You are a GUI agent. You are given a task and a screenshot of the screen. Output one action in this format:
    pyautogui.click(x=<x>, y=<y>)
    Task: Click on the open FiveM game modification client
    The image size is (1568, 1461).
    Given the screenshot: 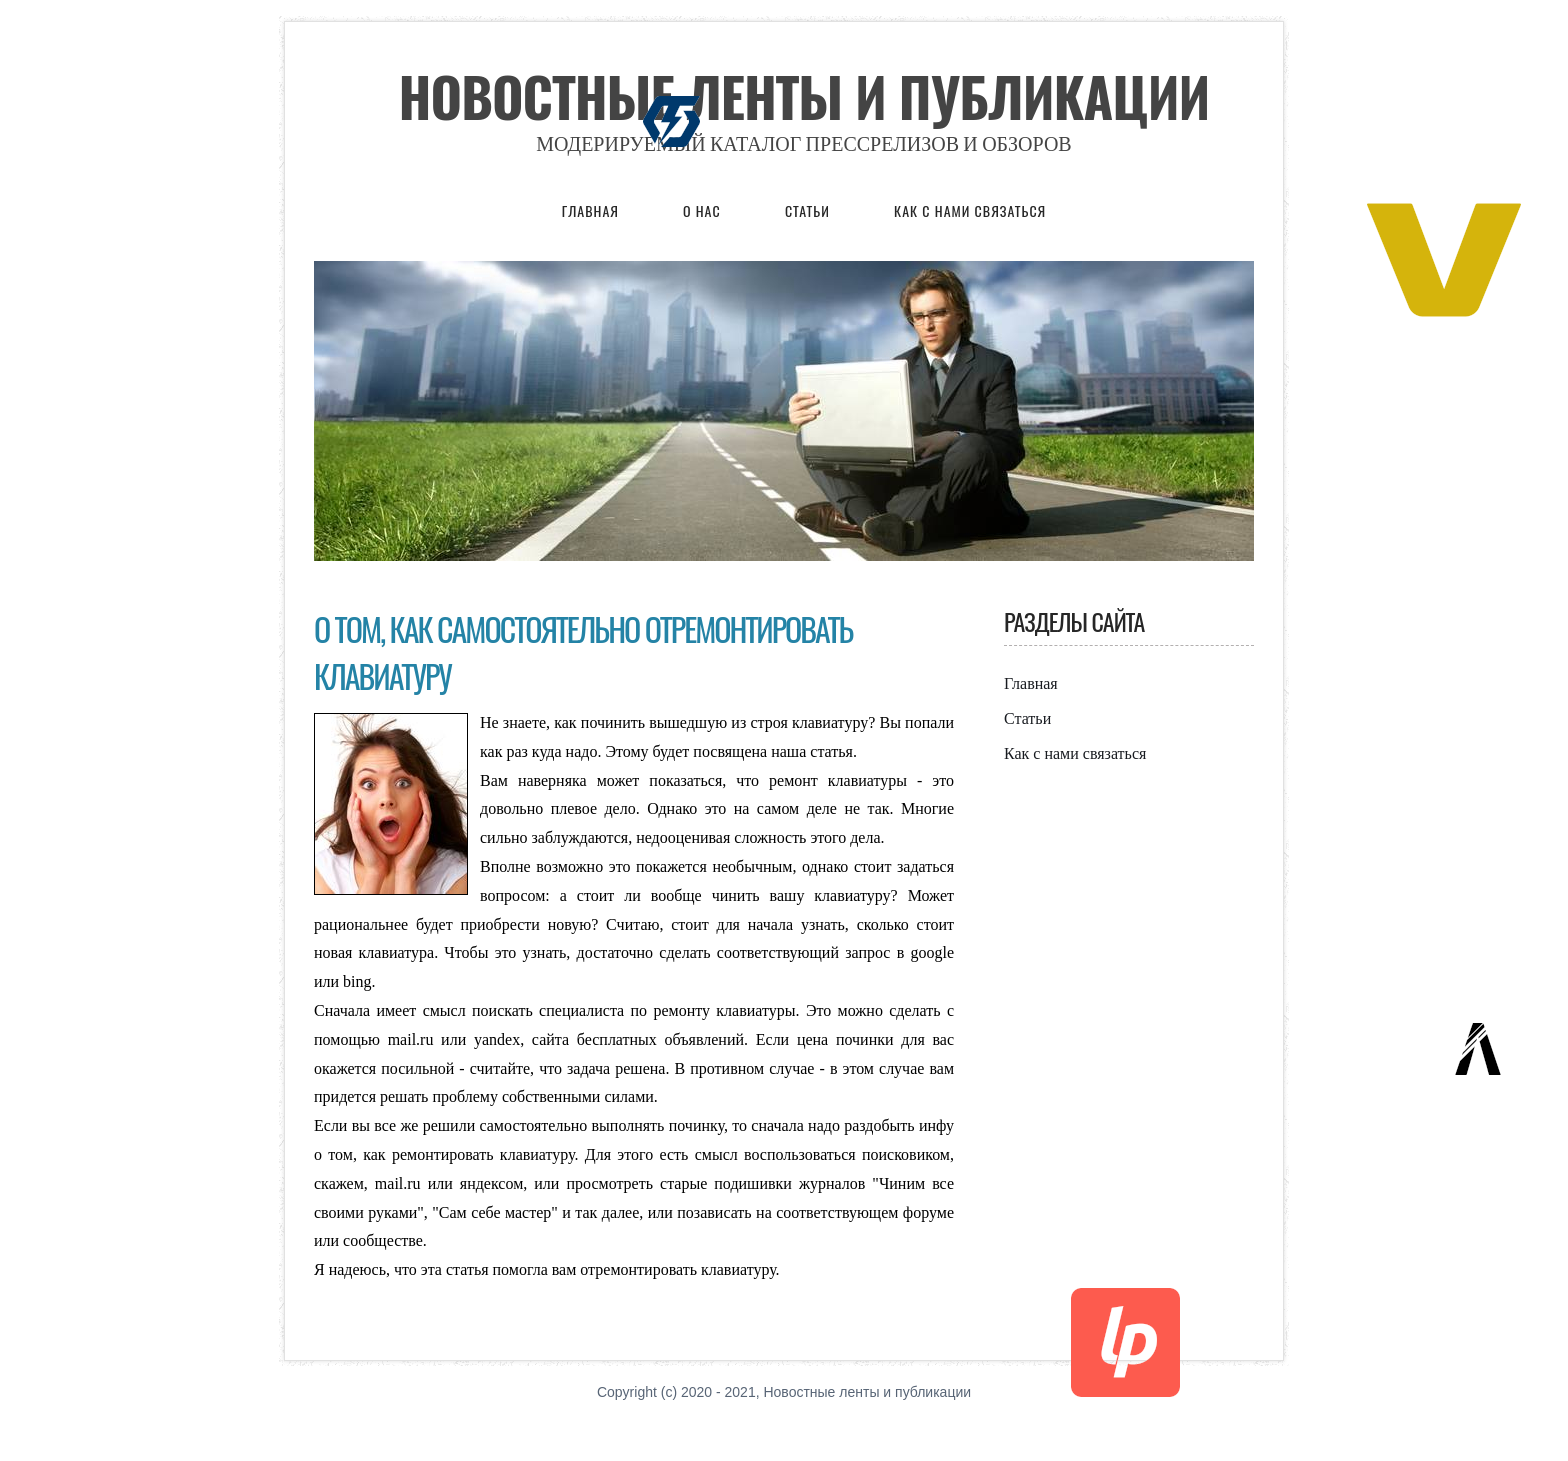 What is the action you would take?
    pyautogui.click(x=1478, y=1049)
    